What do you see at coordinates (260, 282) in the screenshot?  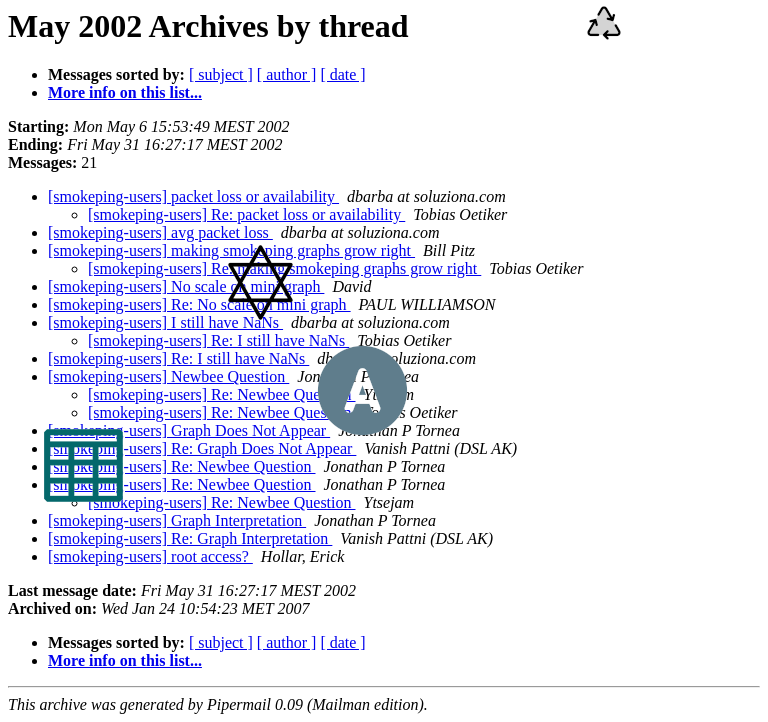 I see `indicates Jewish religious content or services` at bounding box center [260, 282].